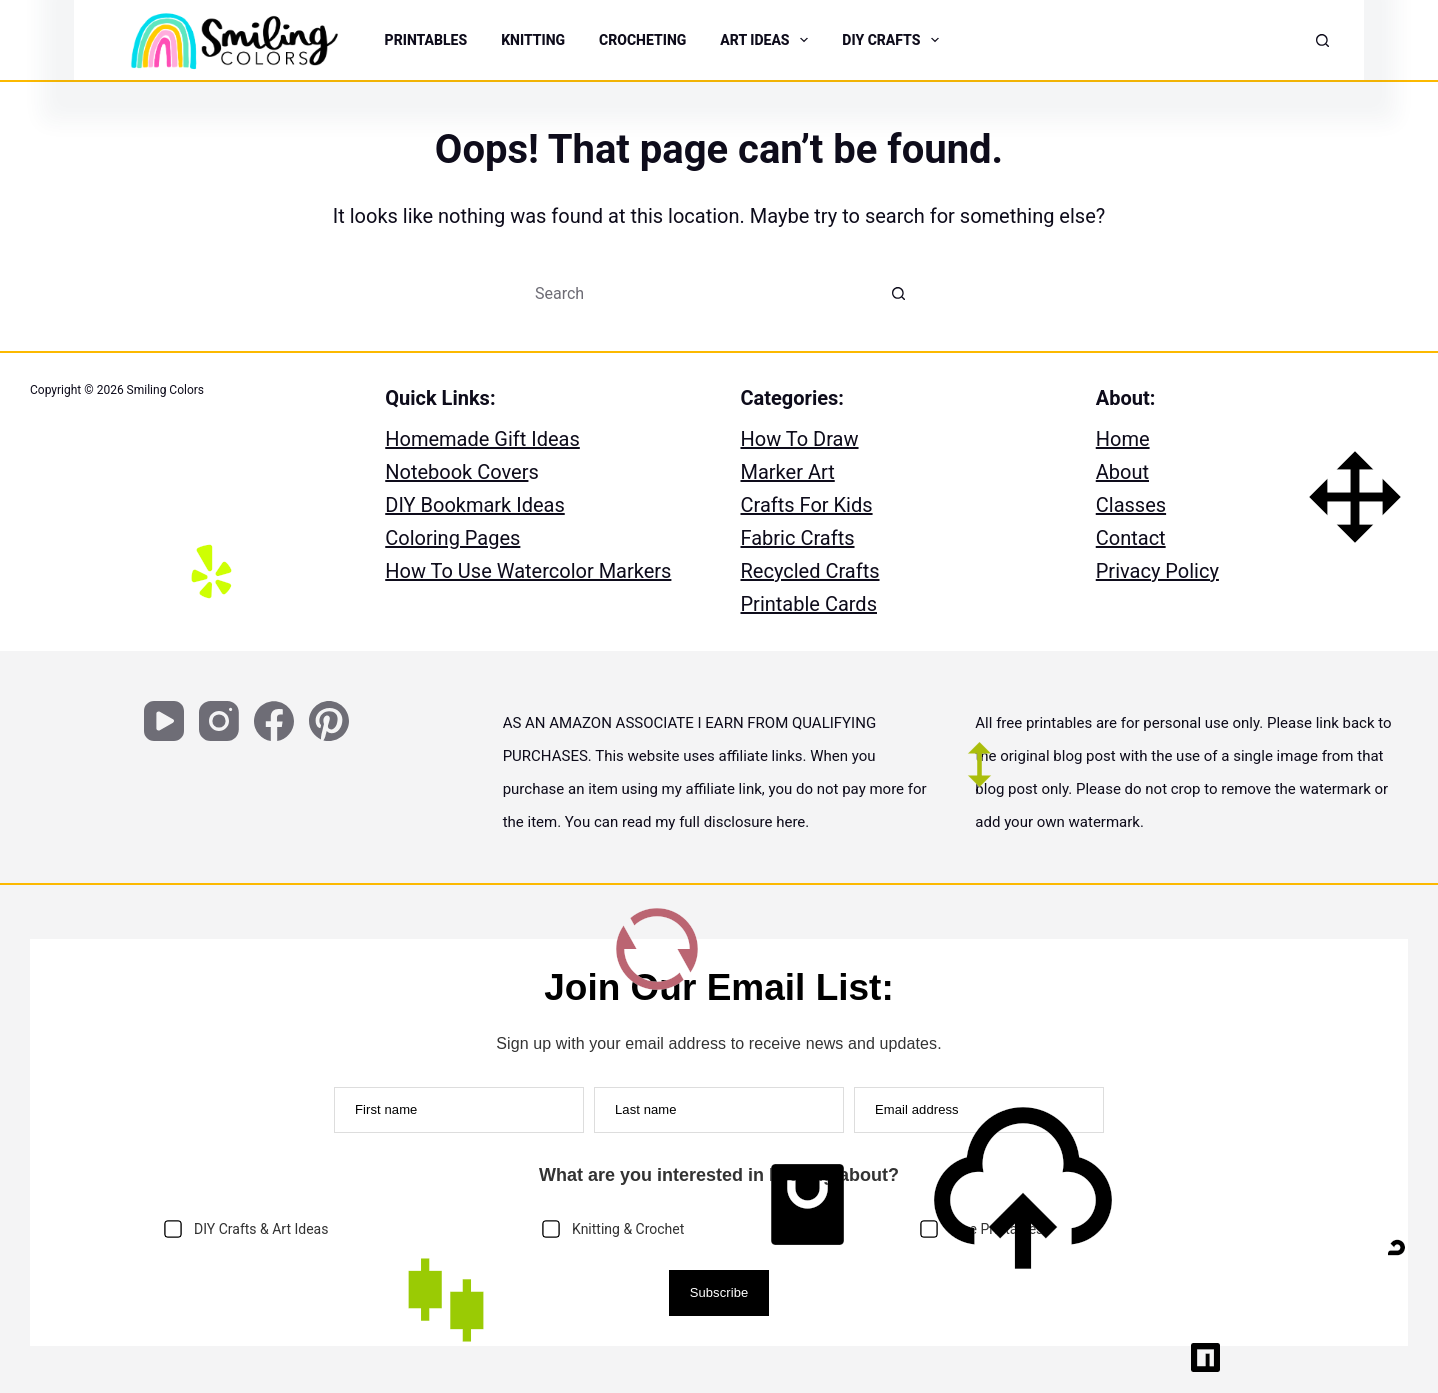 This screenshot has height=1393, width=1438. Describe the element at coordinates (1205, 1357) in the screenshot. I see `npm package manager logo` at that location.